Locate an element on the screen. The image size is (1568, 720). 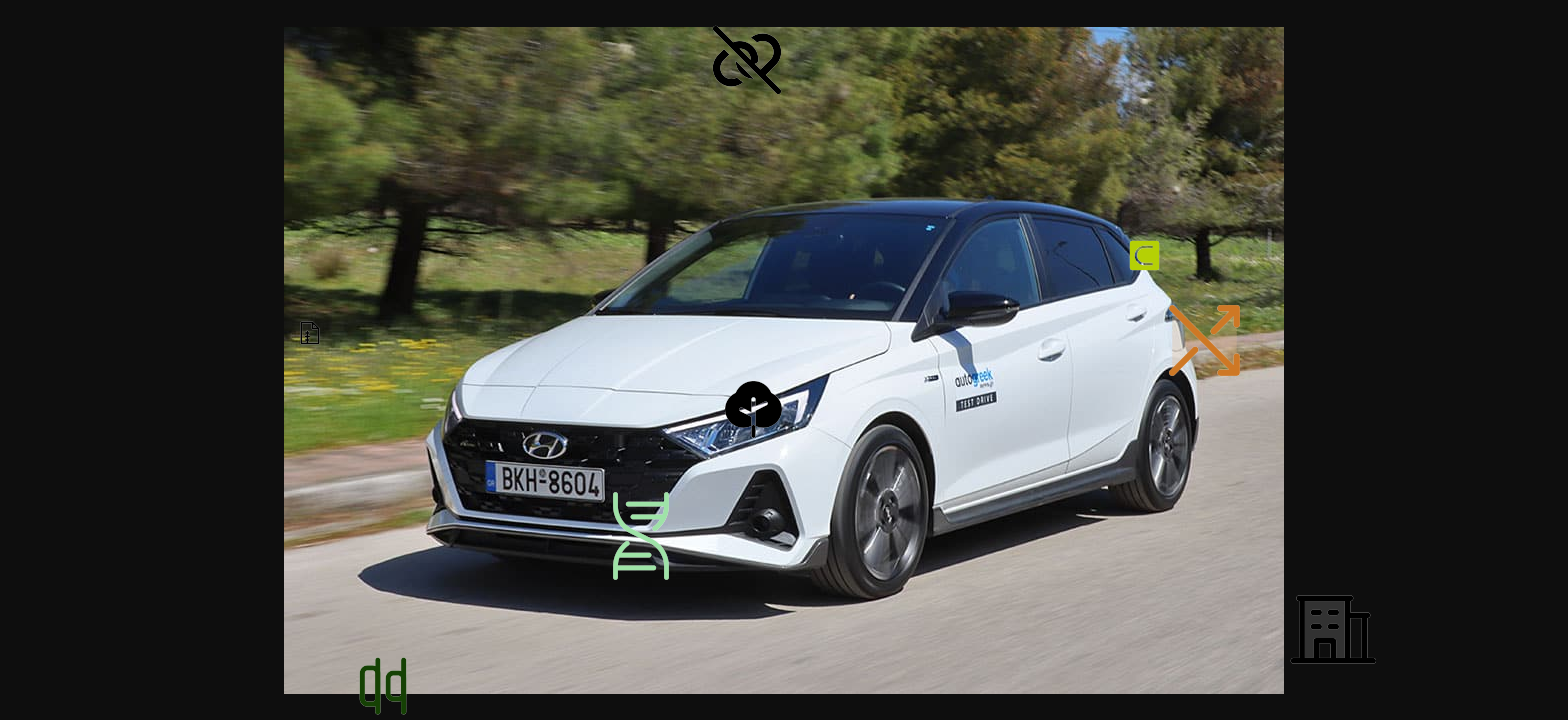
distribute objects horizontally from the end is located at coordinates (383, 686).